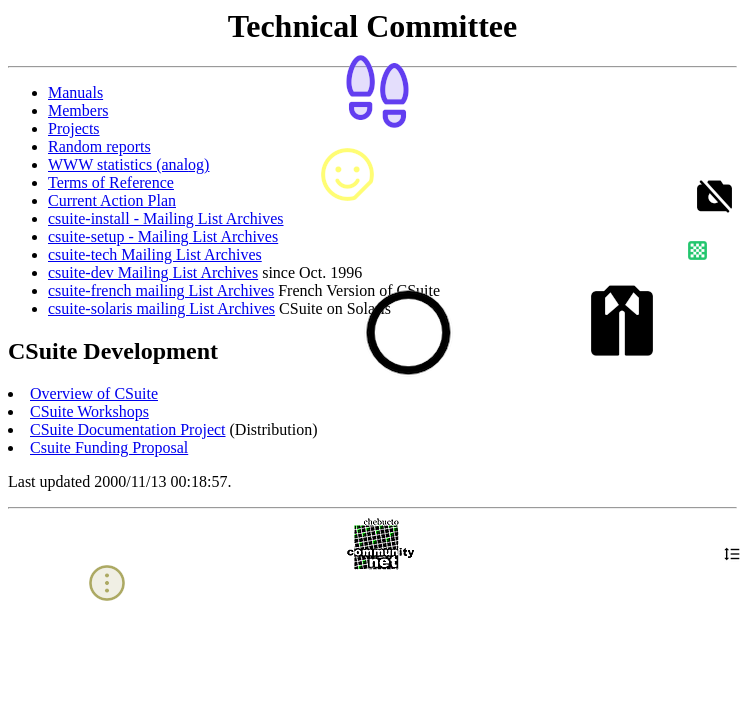  Describe the element at coordinates (732, 554) in the screenshot. I see `adjust line spacing in text` at that location.